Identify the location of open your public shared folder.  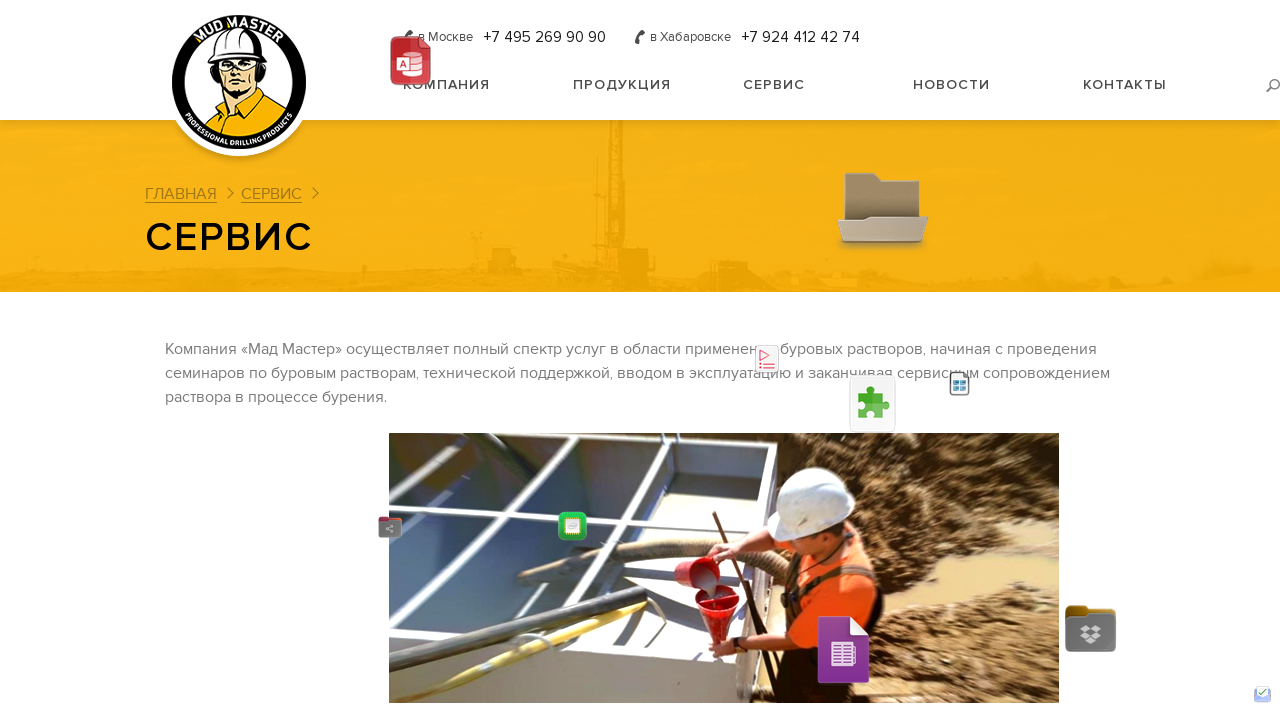
(390, 527).